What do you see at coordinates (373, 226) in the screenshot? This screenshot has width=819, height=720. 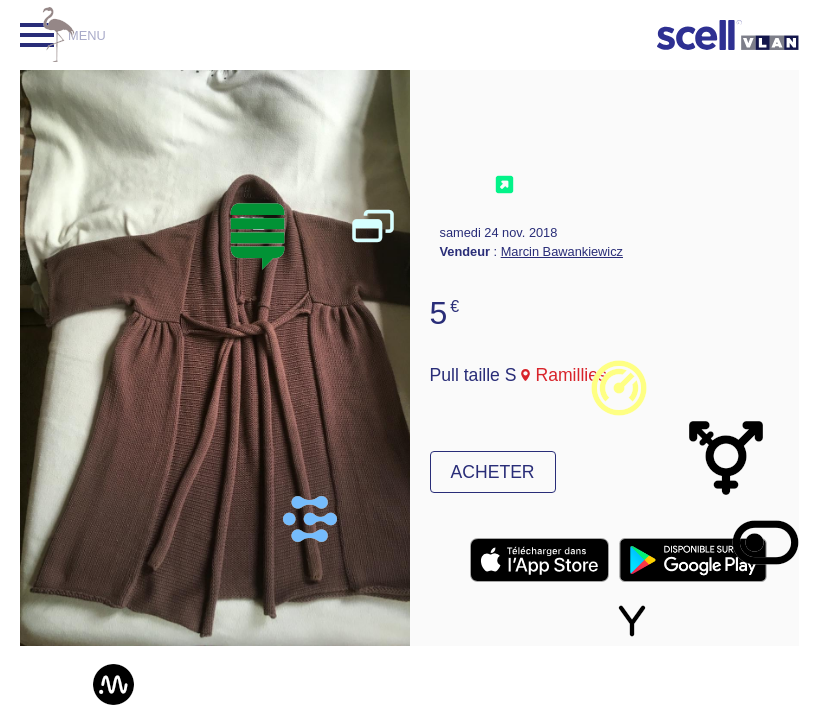 I see `restore window to previous size` at bounding box center [373, 226].